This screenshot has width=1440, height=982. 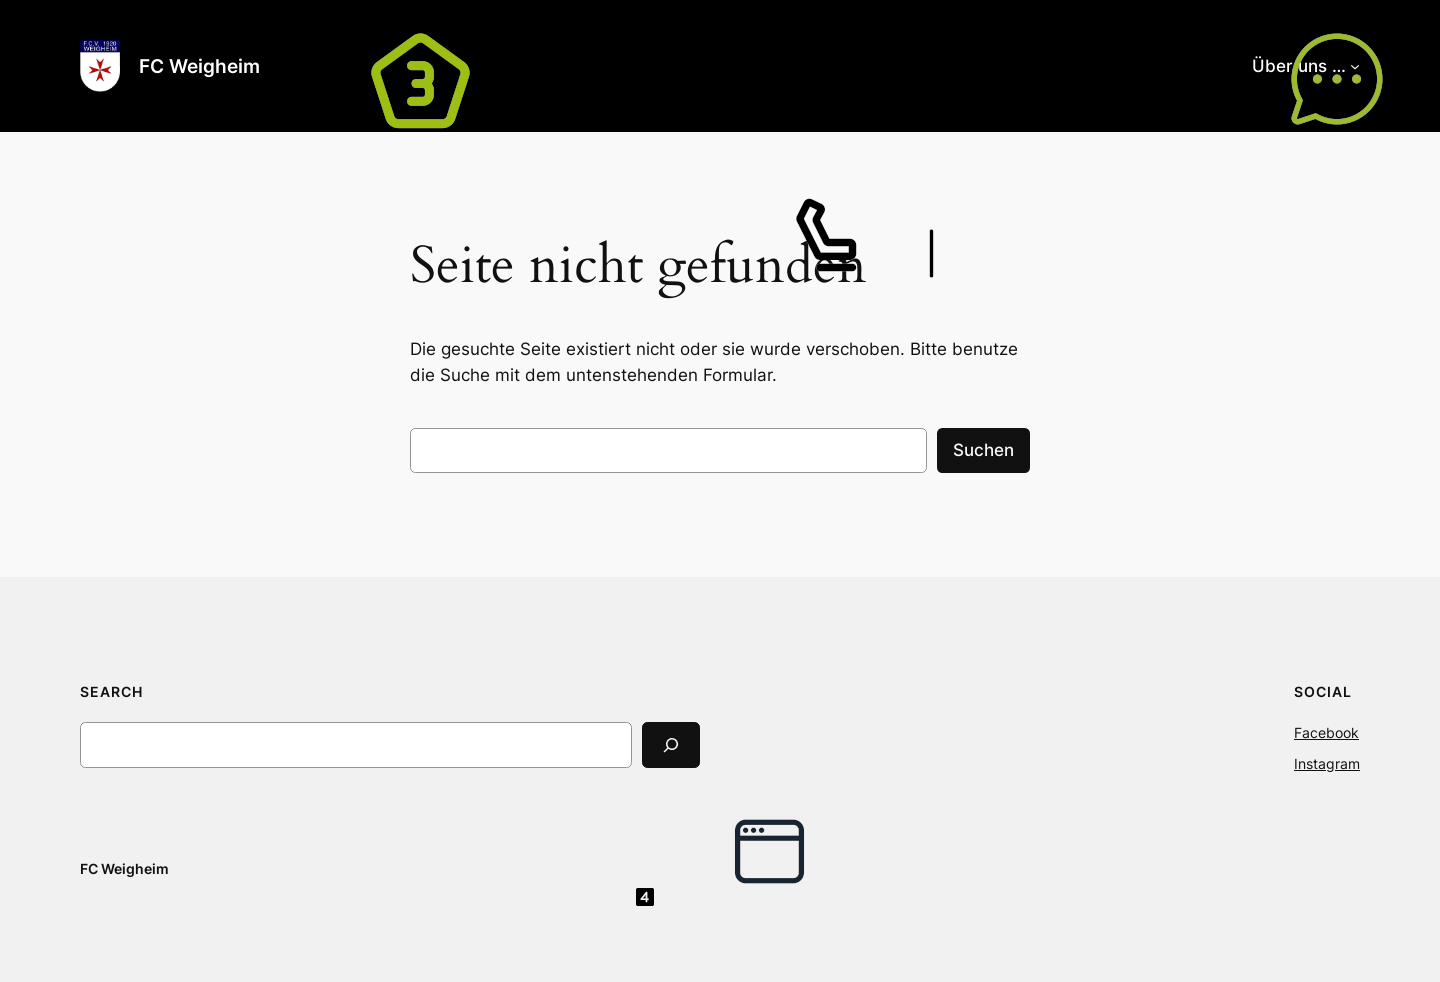 I want to click on select or reserve a seat, so click(x=825, y=235).